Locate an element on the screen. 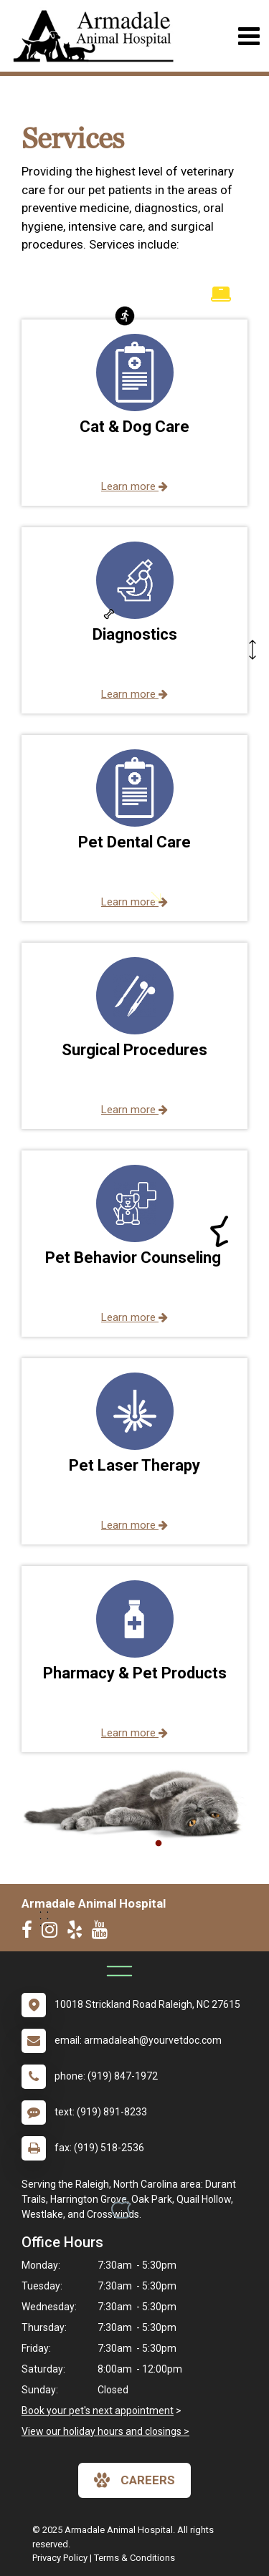  indicates a partial or half-star rating is located at coordinates (227, 1232).